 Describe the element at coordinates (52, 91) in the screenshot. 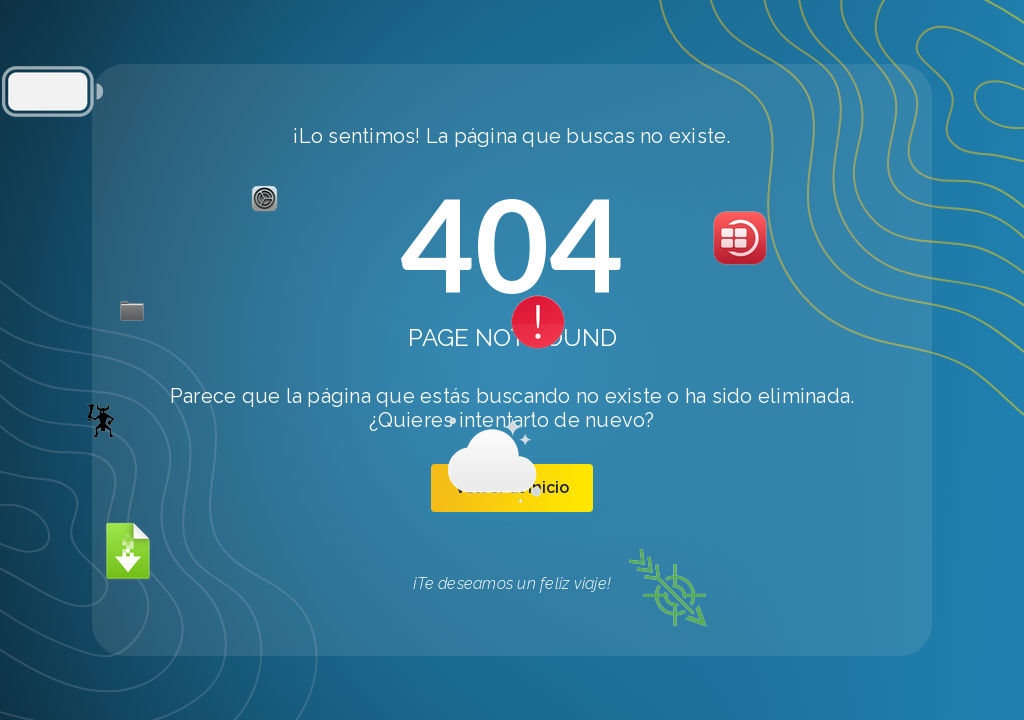

I see `indicates battery is fully charged` at that location.